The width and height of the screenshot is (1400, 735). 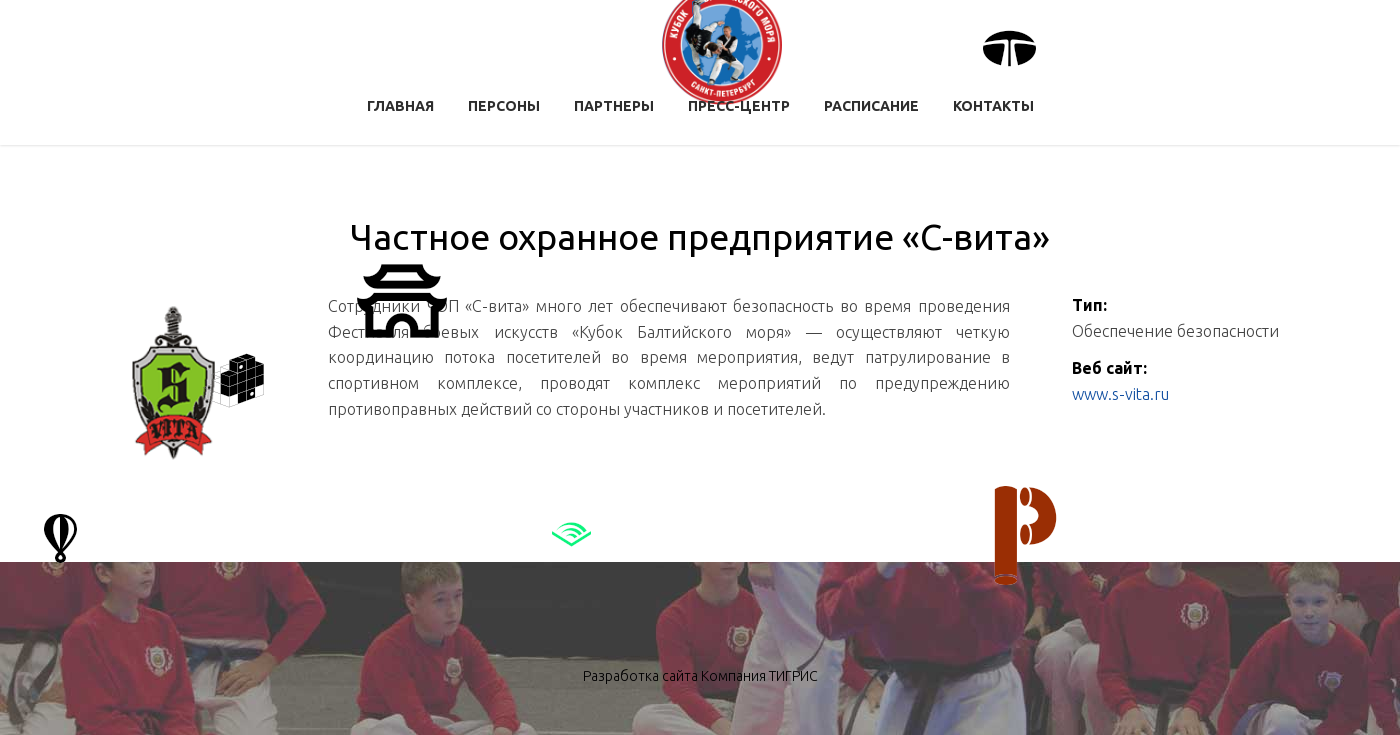 I want to click on open piped app, so click(x=1025, y=535).